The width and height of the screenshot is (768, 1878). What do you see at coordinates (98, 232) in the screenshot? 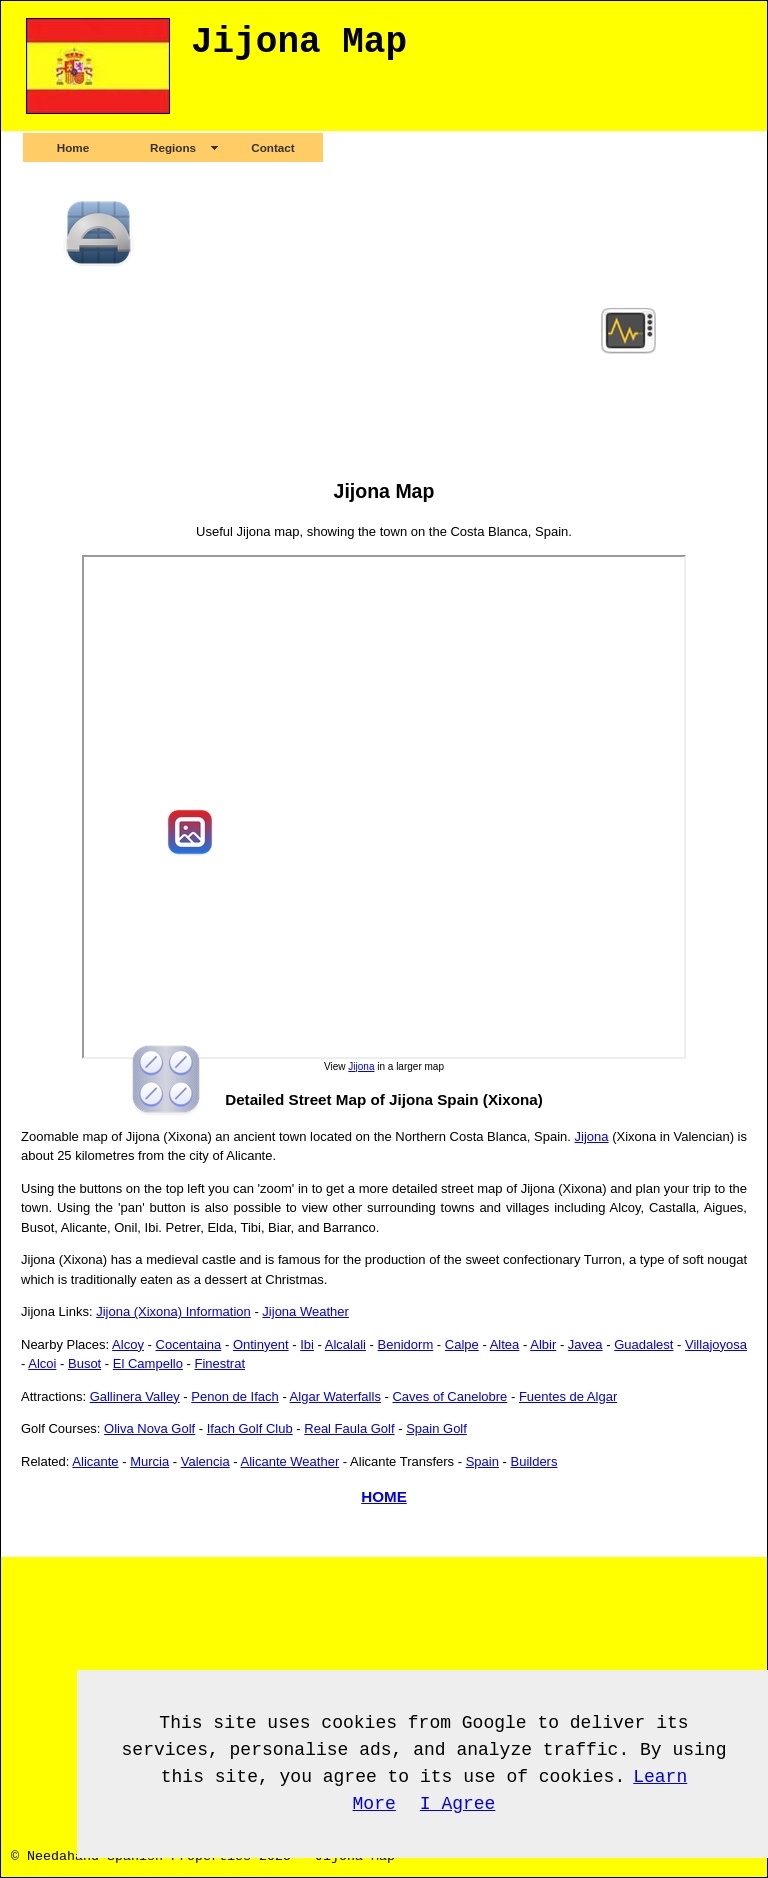
I see `open design or drafting application` at bounding box center [98, 232].